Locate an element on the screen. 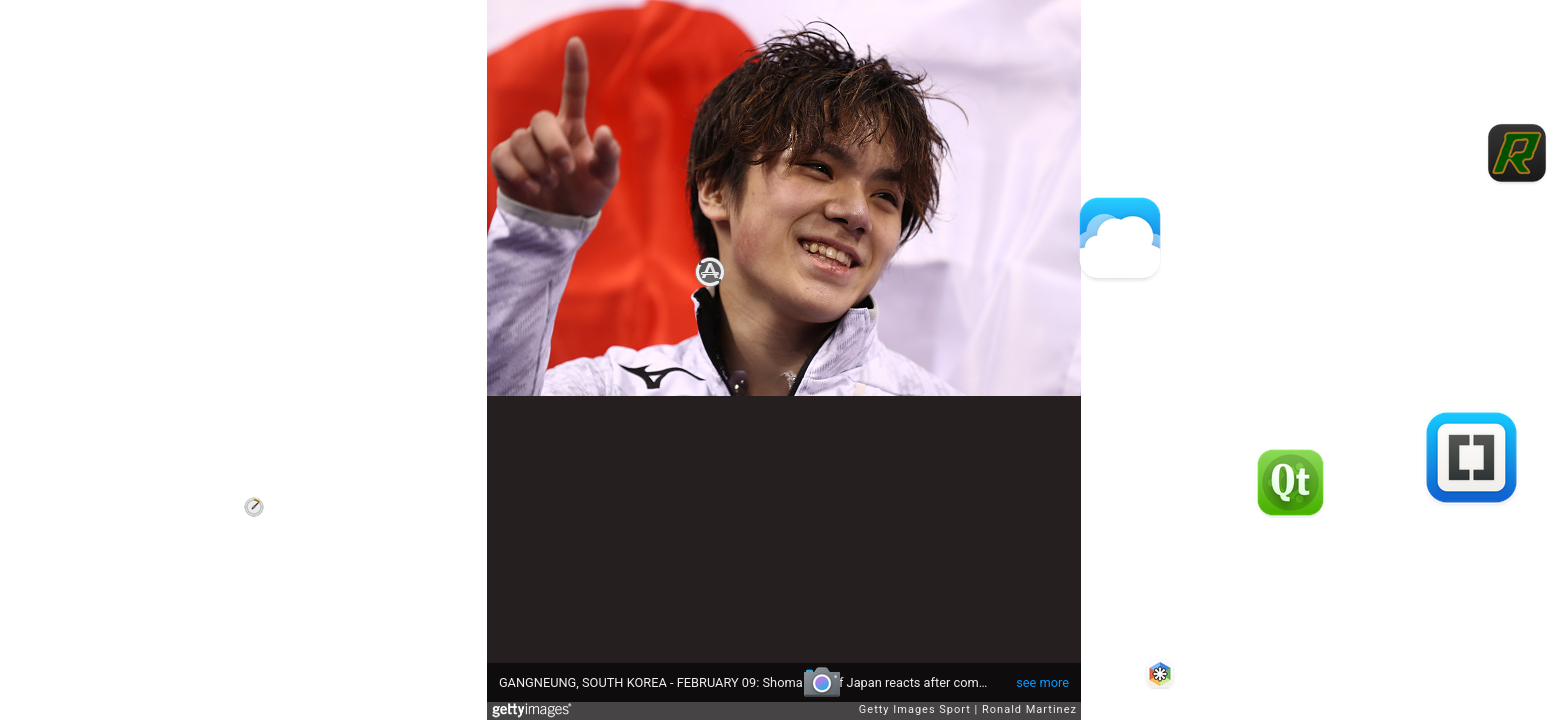 The image size is (1568, 720). open boxy svg vector graphics editor is located at coordinates (1160, 674).